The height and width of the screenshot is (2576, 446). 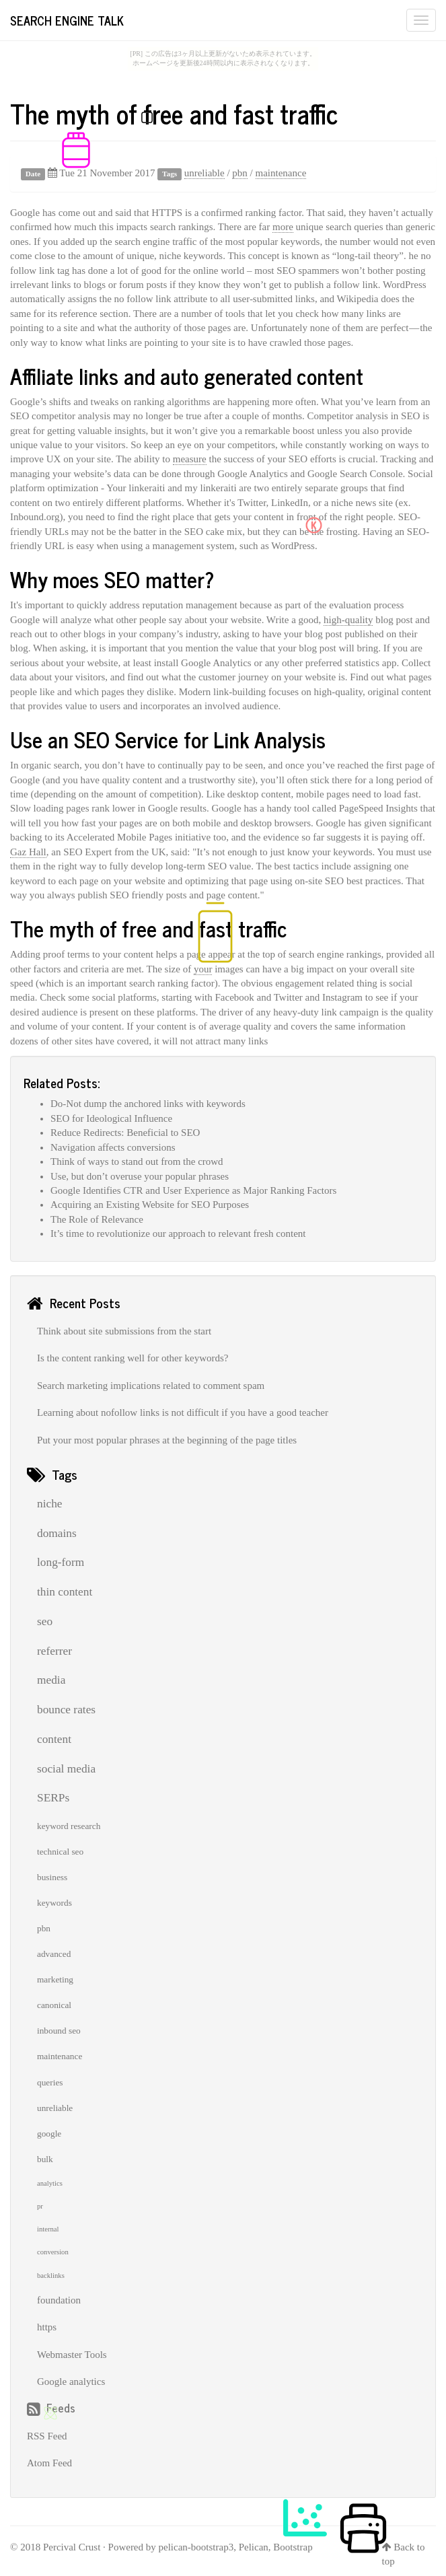 What do you see at coordinates (50, 2413) in the screenshot?
I see `access science or chemistry features` at bounding box center [50, 2413].